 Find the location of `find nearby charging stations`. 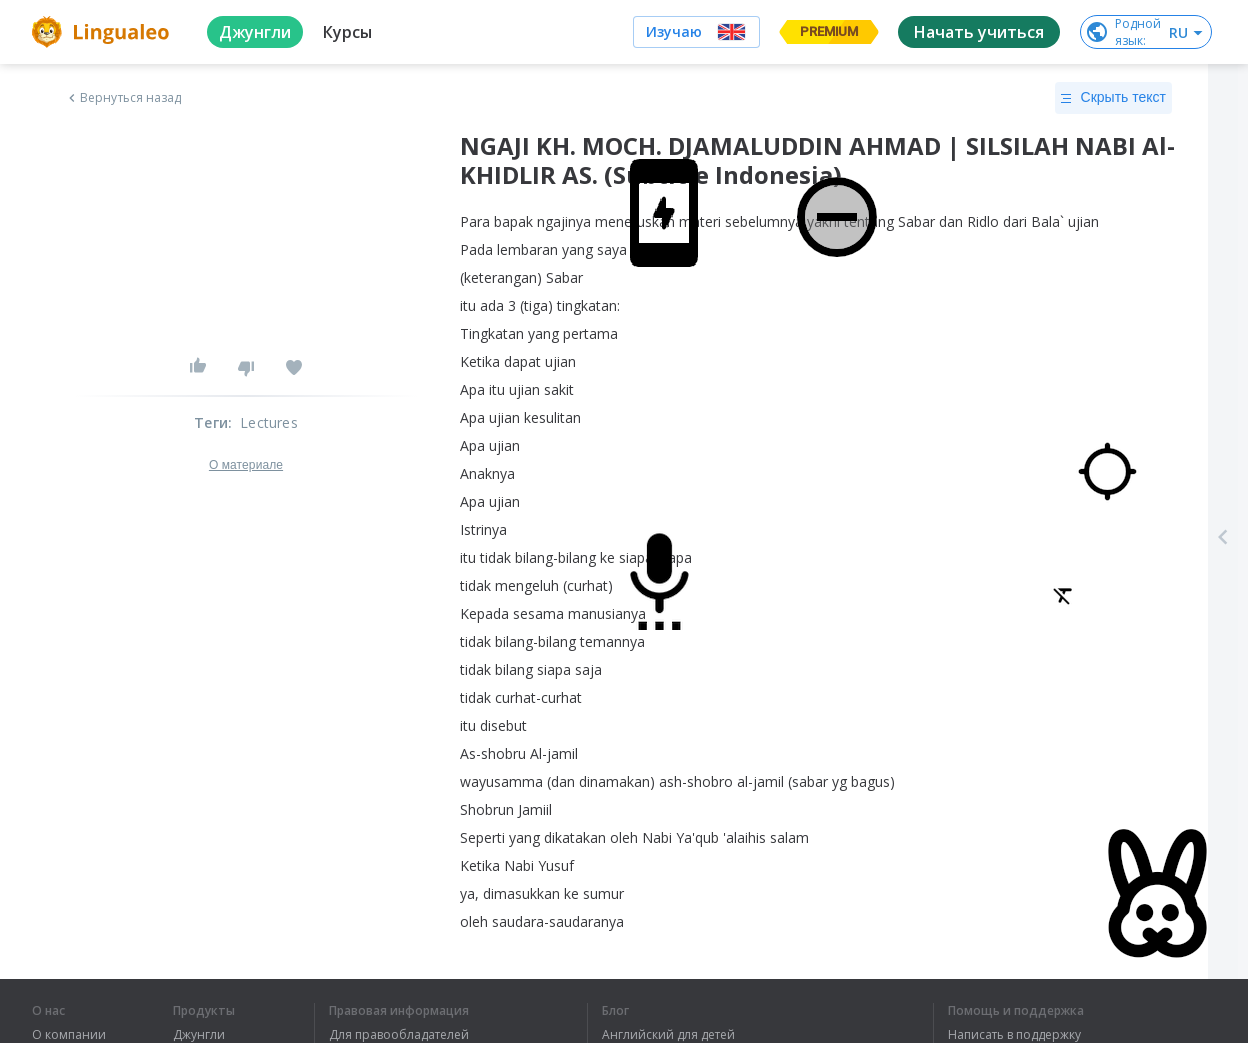

find nearby charging stations is located at coordinates (664, 213).